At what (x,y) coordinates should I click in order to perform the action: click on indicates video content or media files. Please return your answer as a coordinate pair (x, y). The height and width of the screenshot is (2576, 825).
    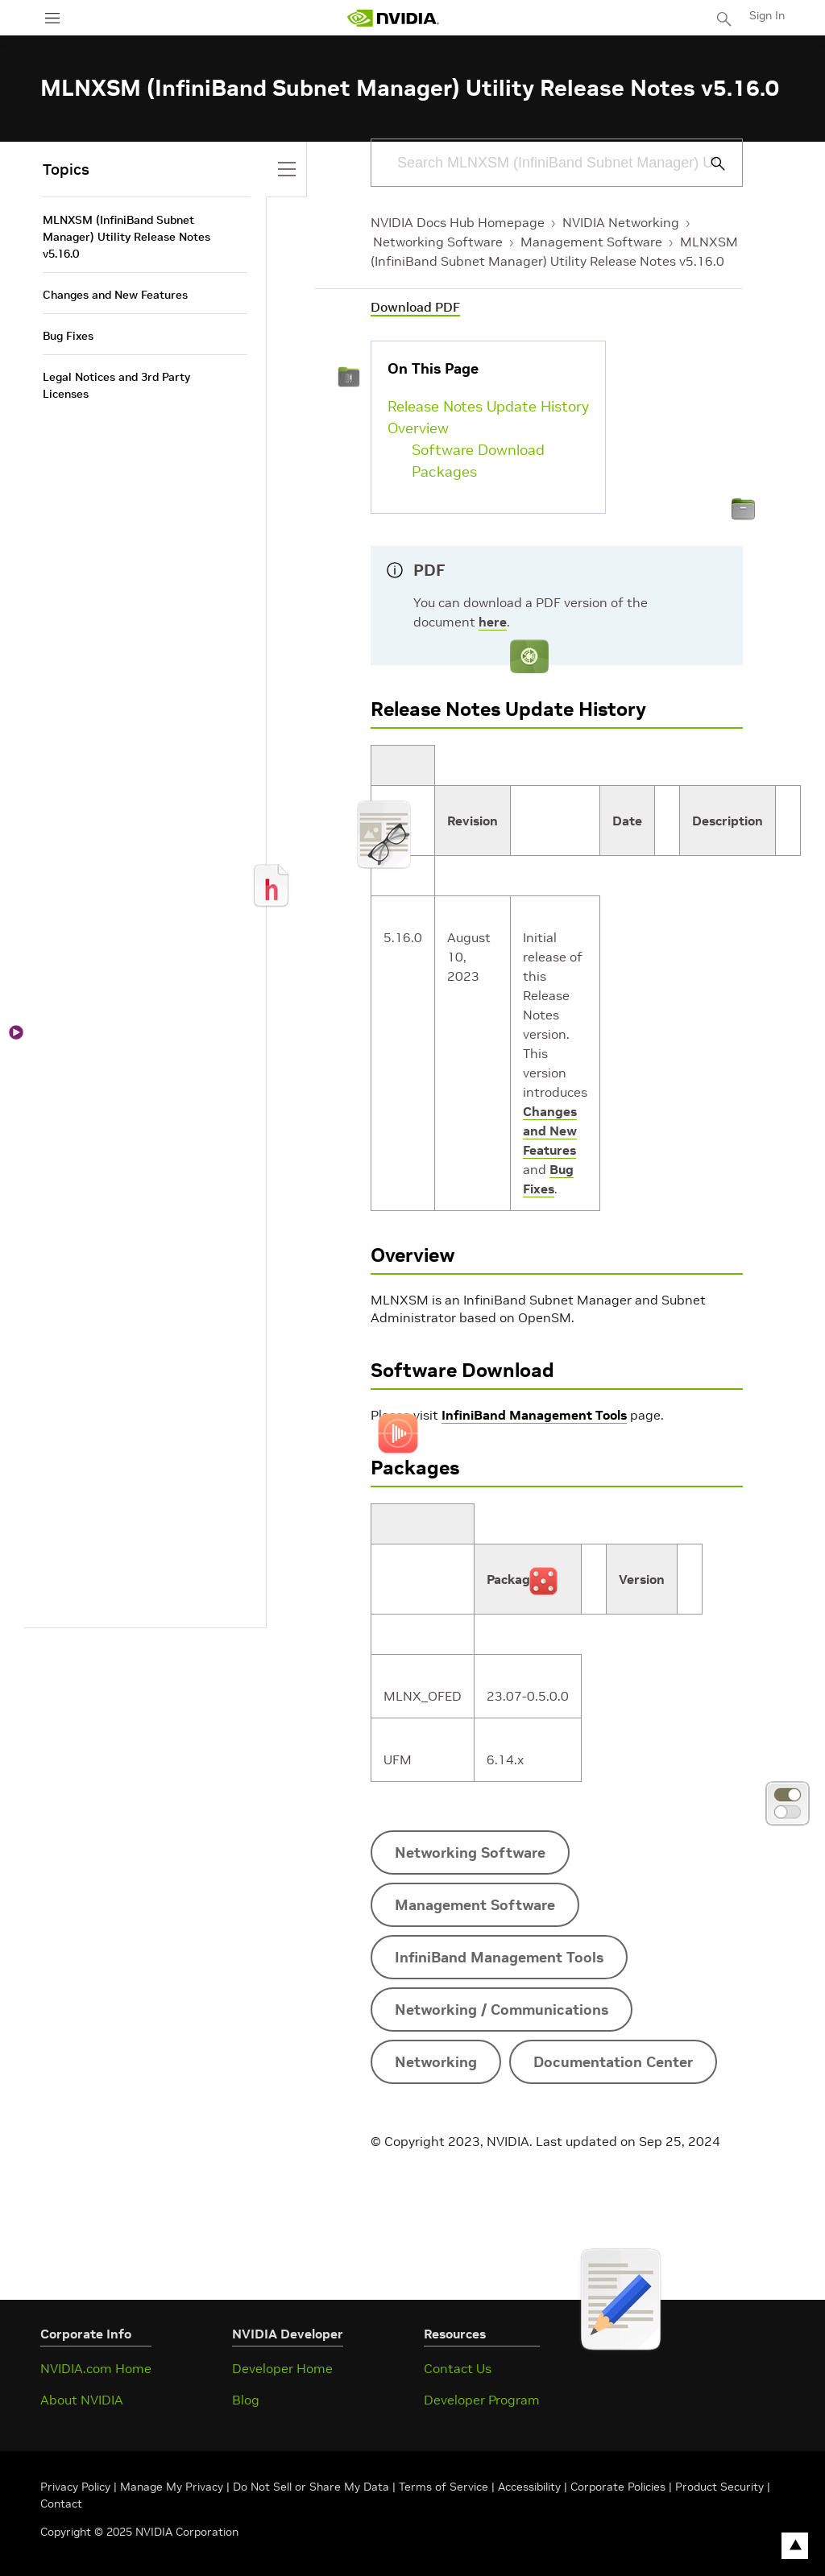
    Looking at the image, I should click on (16, 1032).